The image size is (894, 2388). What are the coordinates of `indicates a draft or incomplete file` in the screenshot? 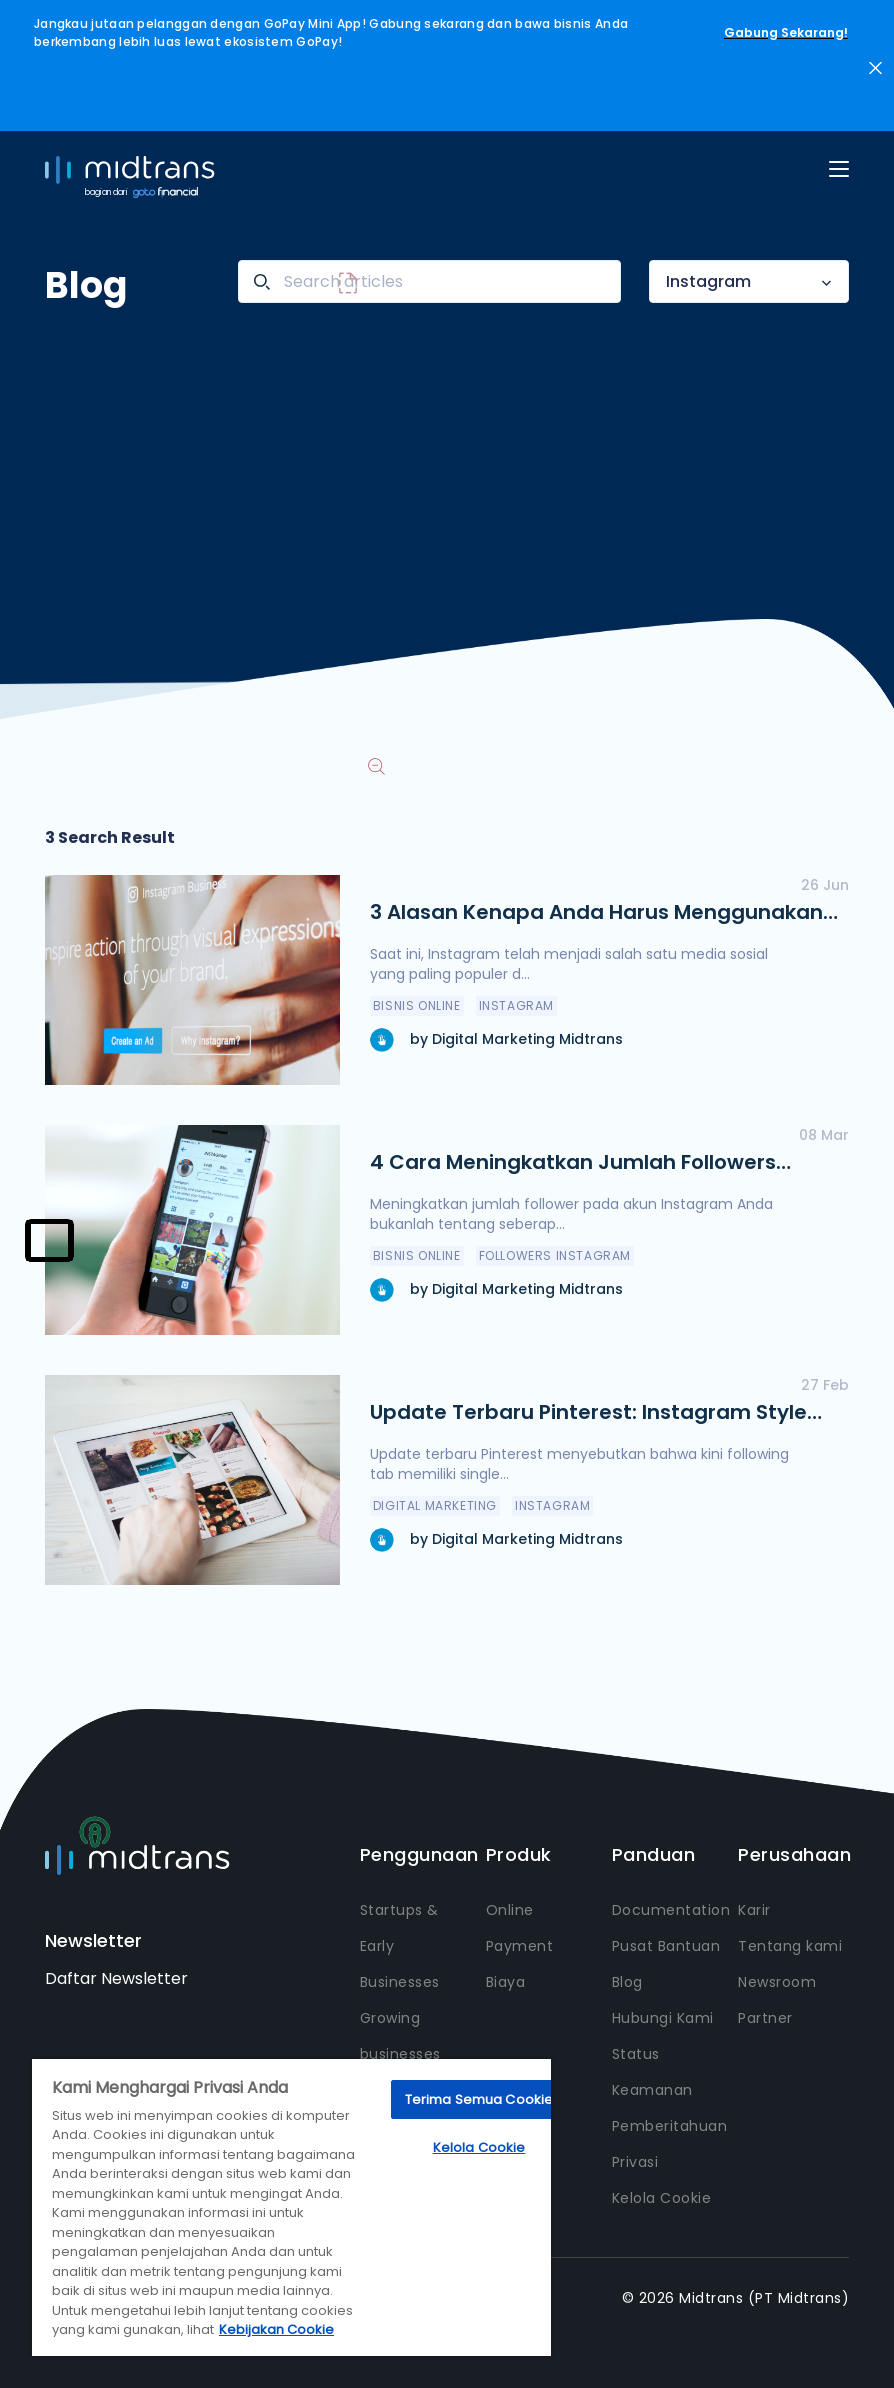 It's located at (348, 283).